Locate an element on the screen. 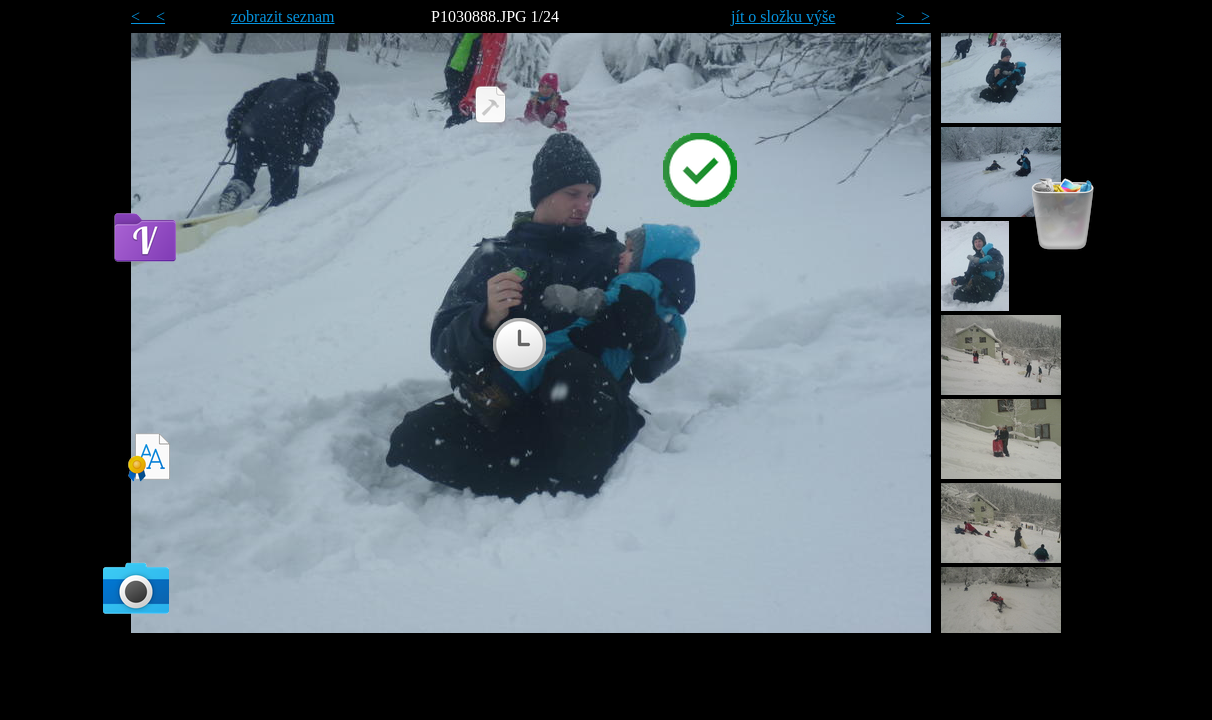 This screenshot has width=1212, height=720. open folder containing vala programming files is located at coordinates (145, 239).